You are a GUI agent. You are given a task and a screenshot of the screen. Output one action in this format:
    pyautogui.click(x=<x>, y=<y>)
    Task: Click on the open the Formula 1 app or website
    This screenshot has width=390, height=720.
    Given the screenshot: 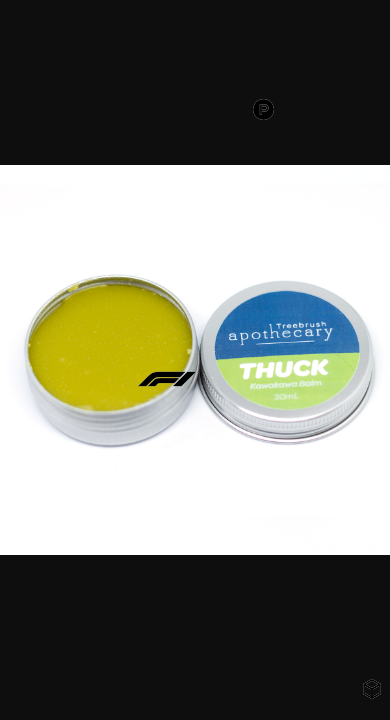 What is the action you would take?
    pyautogui.click(x=167, y=379)
    